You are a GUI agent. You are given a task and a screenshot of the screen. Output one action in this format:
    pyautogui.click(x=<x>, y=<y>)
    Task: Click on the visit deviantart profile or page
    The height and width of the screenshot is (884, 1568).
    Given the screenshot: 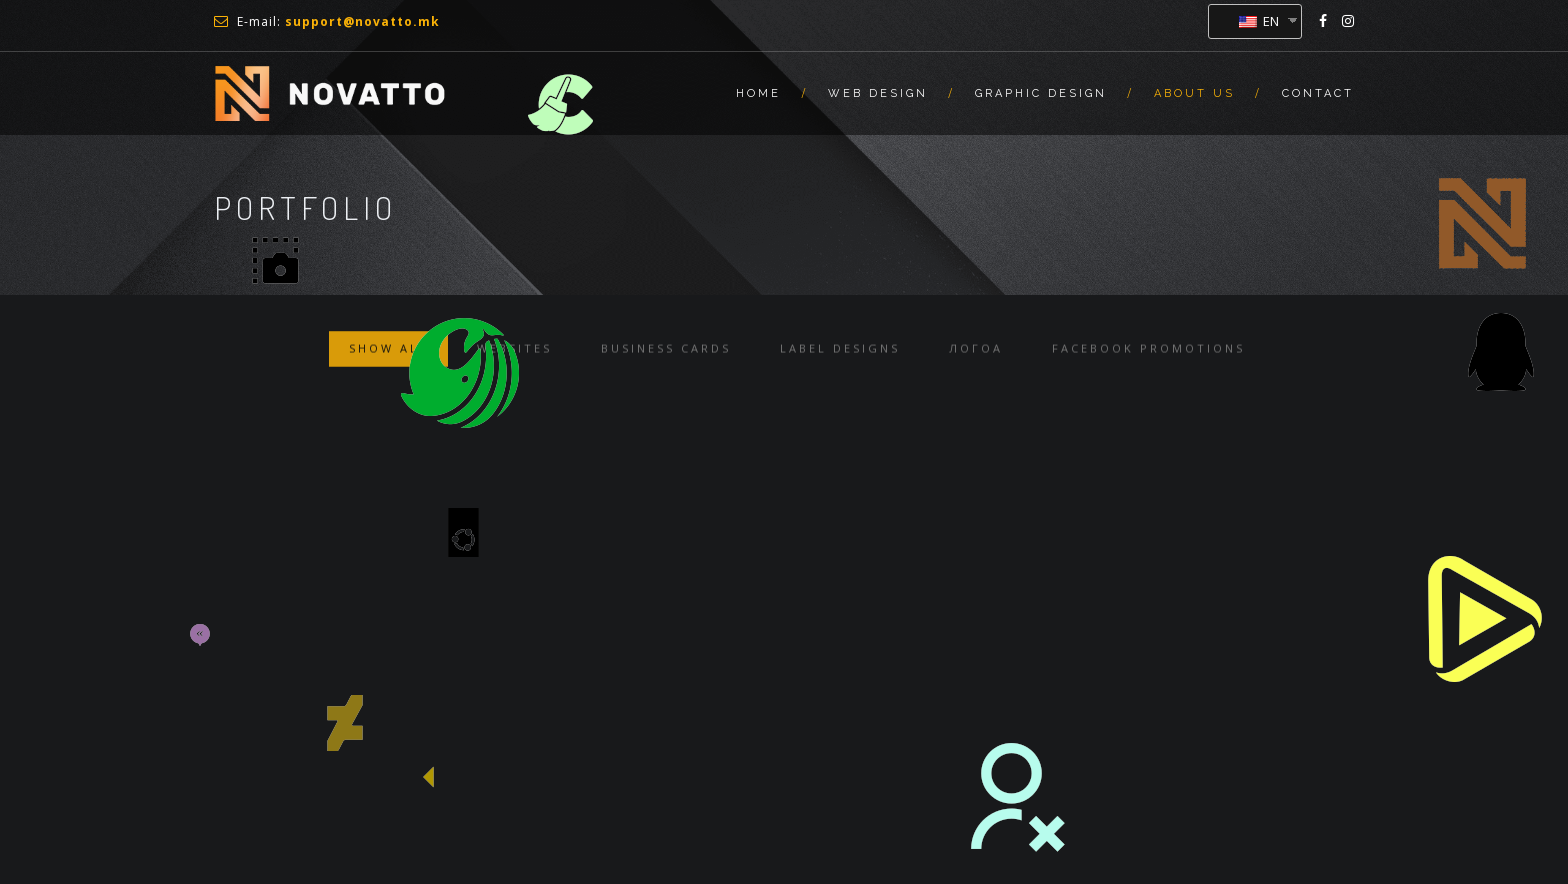 What is the action you would take?
    pyautogui.click(x=345, y=723)
    